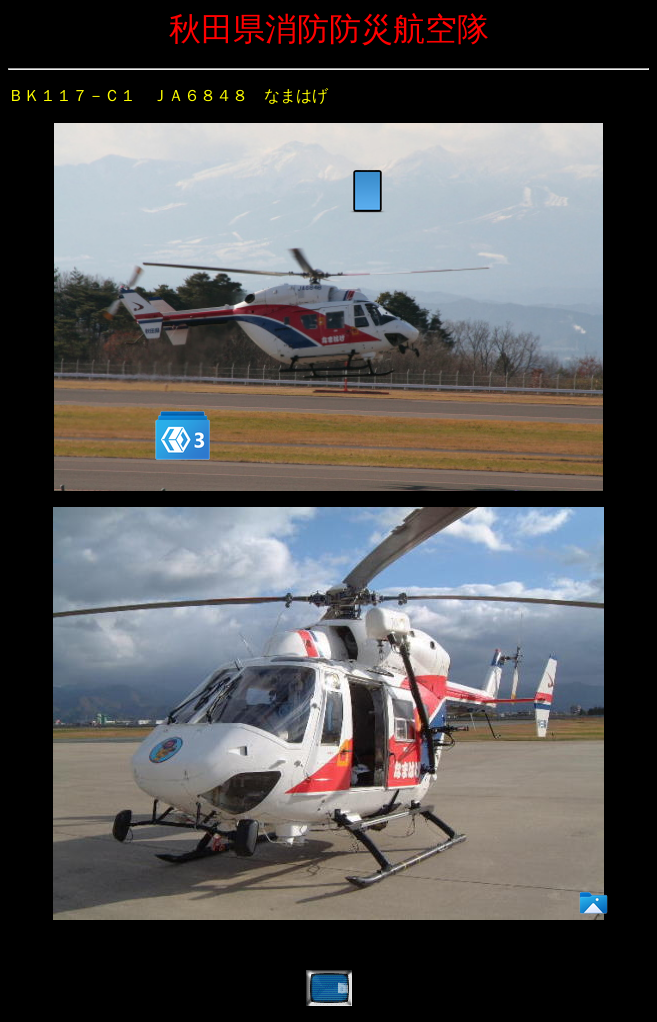 Image resolution: width=657 pixels, height=1022 pixels. What do you see at coordinates (182, 436) in the screenshot?
I see `open Unity 3 game development environment` at bounding box center [182, 436].